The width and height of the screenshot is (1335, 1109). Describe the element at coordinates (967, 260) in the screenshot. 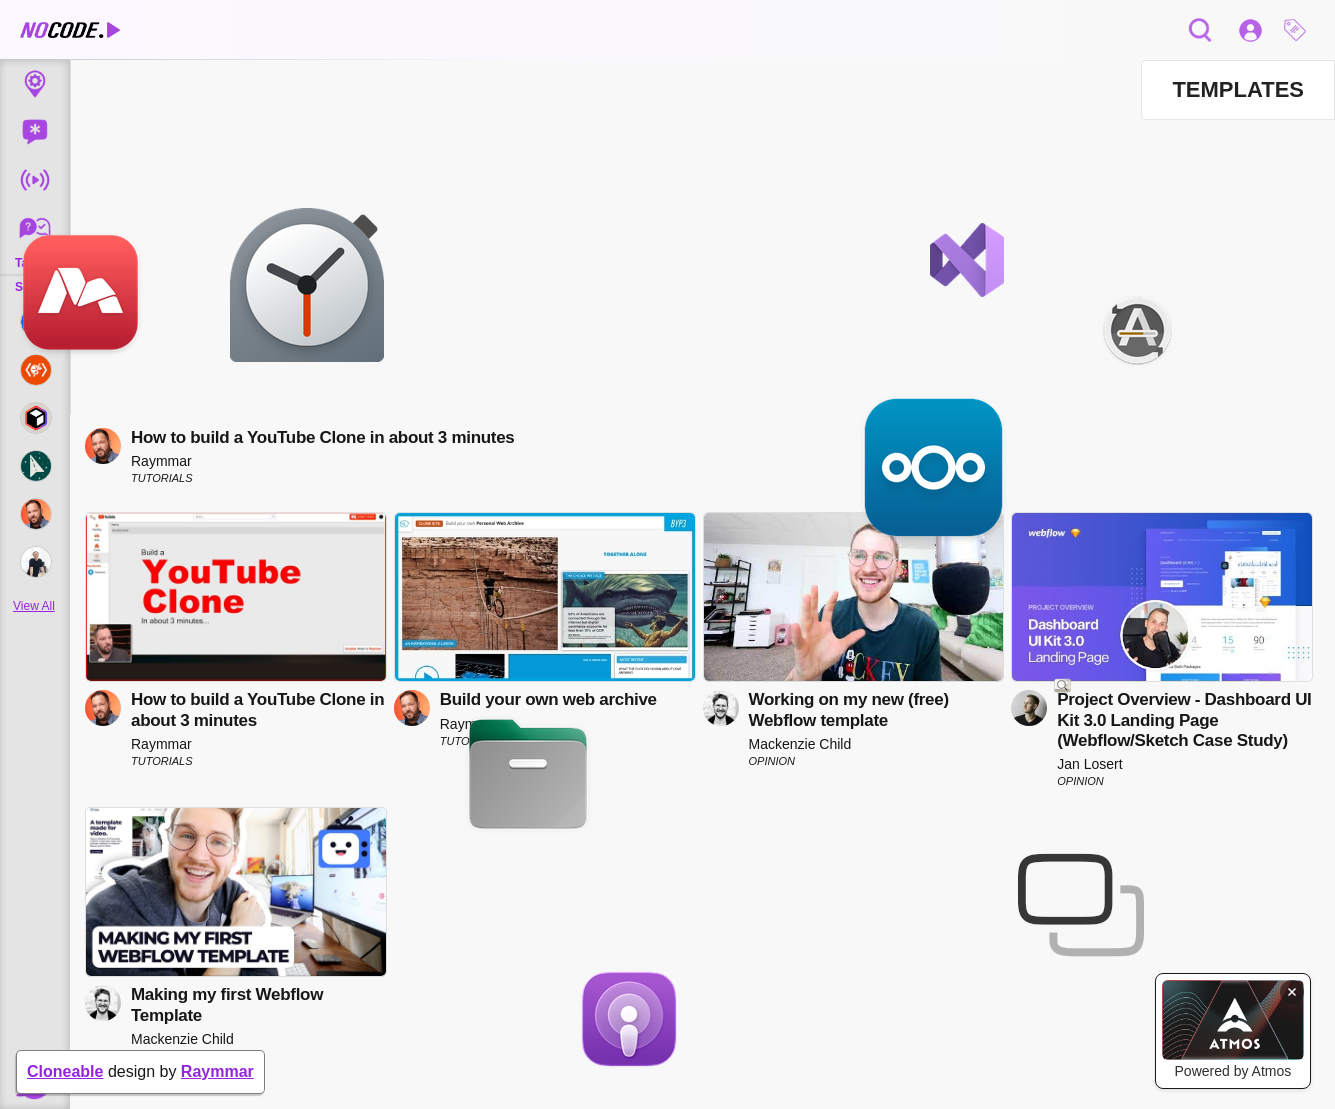

I see `open Visual Studio` at that location.